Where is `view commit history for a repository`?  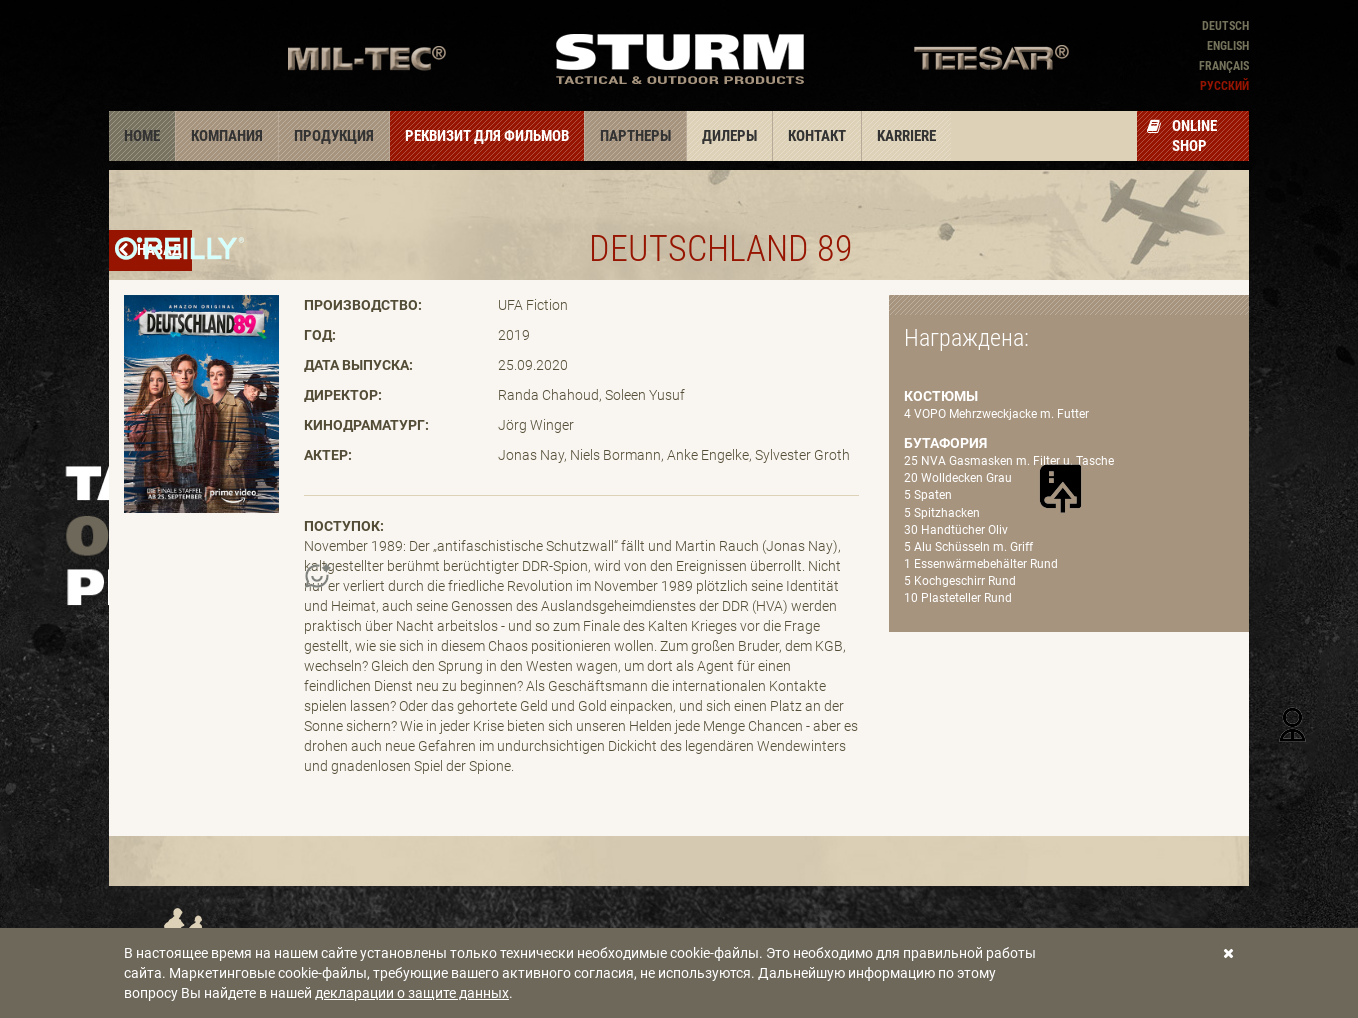
view commit history for a repository is located at coordinates (1060, 487).